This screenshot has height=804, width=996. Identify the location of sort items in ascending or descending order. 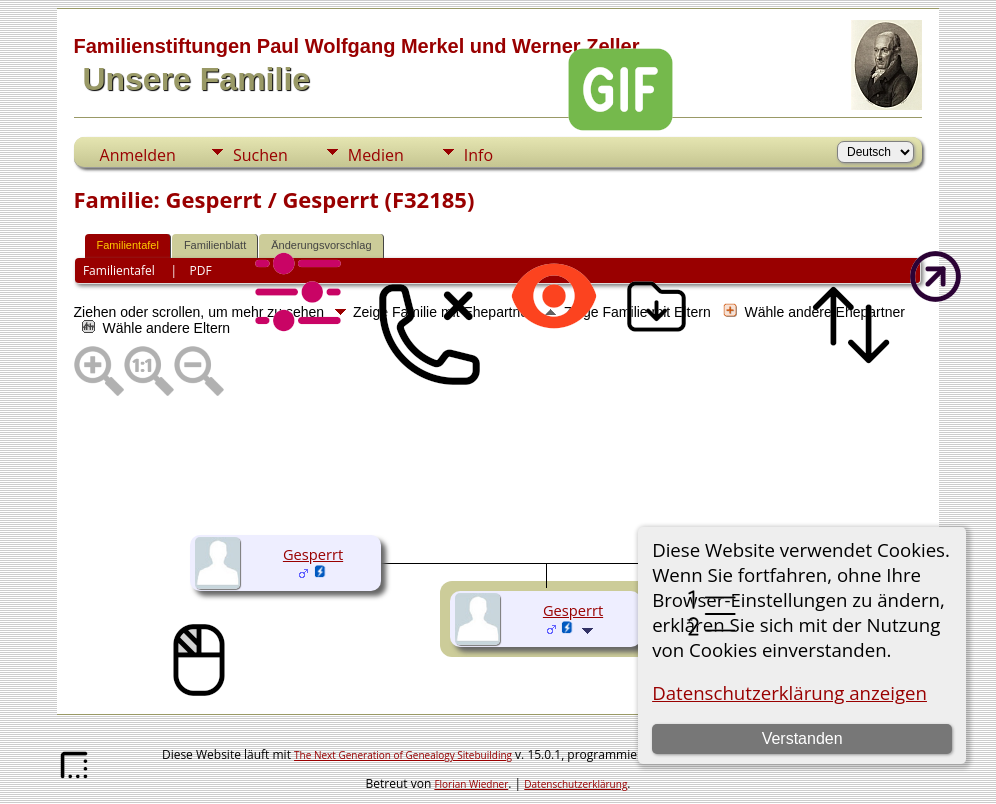
(851, 325).